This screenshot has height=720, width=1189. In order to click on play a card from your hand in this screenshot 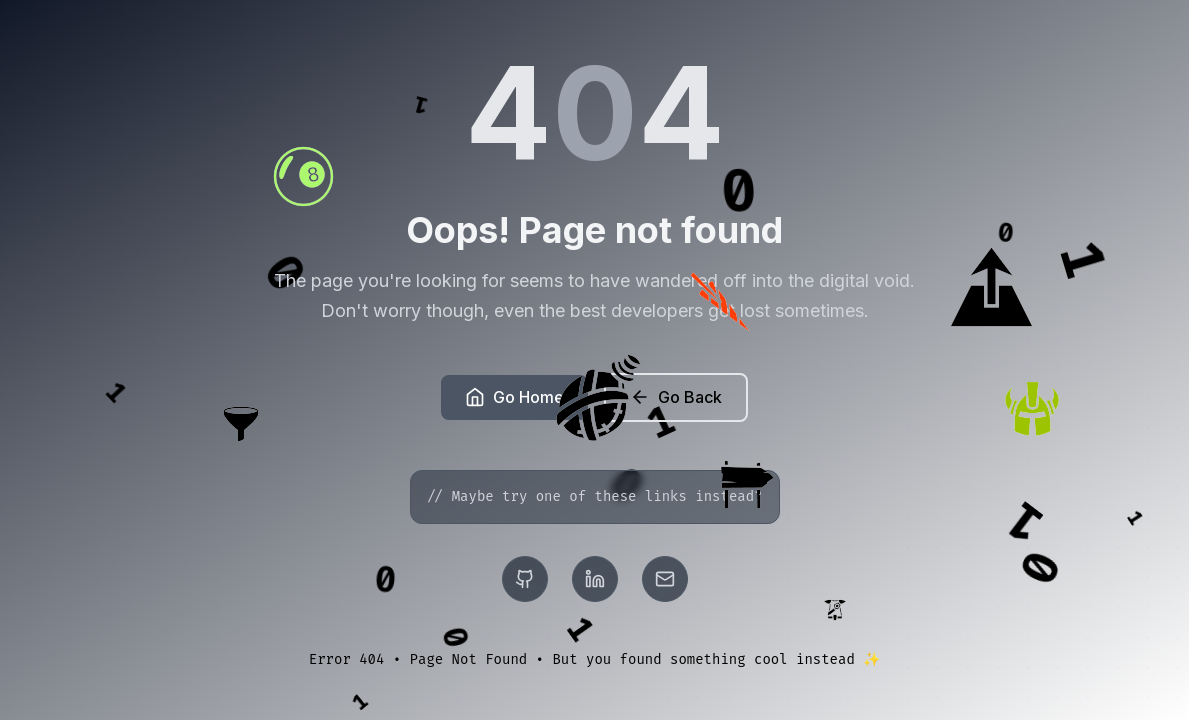, I will do `click(991, 285)`.